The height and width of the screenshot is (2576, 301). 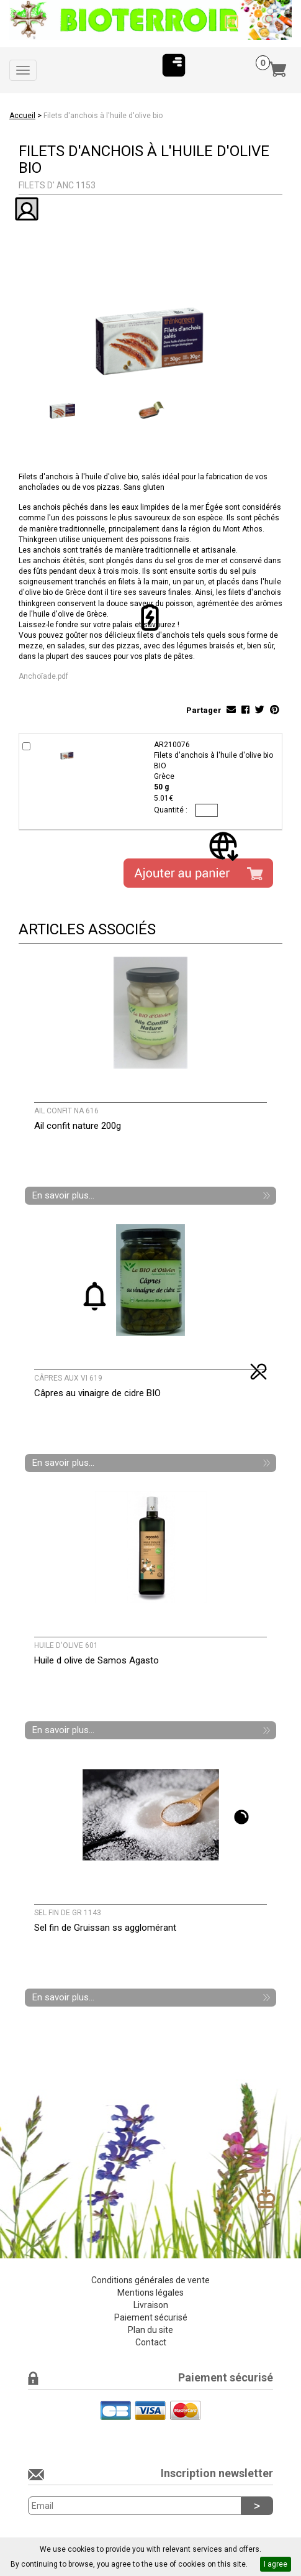 What do you see at coordinates (150, 617) in the screenshot?
I see `indicates device is currently charging` at bounding box center [150, 617].